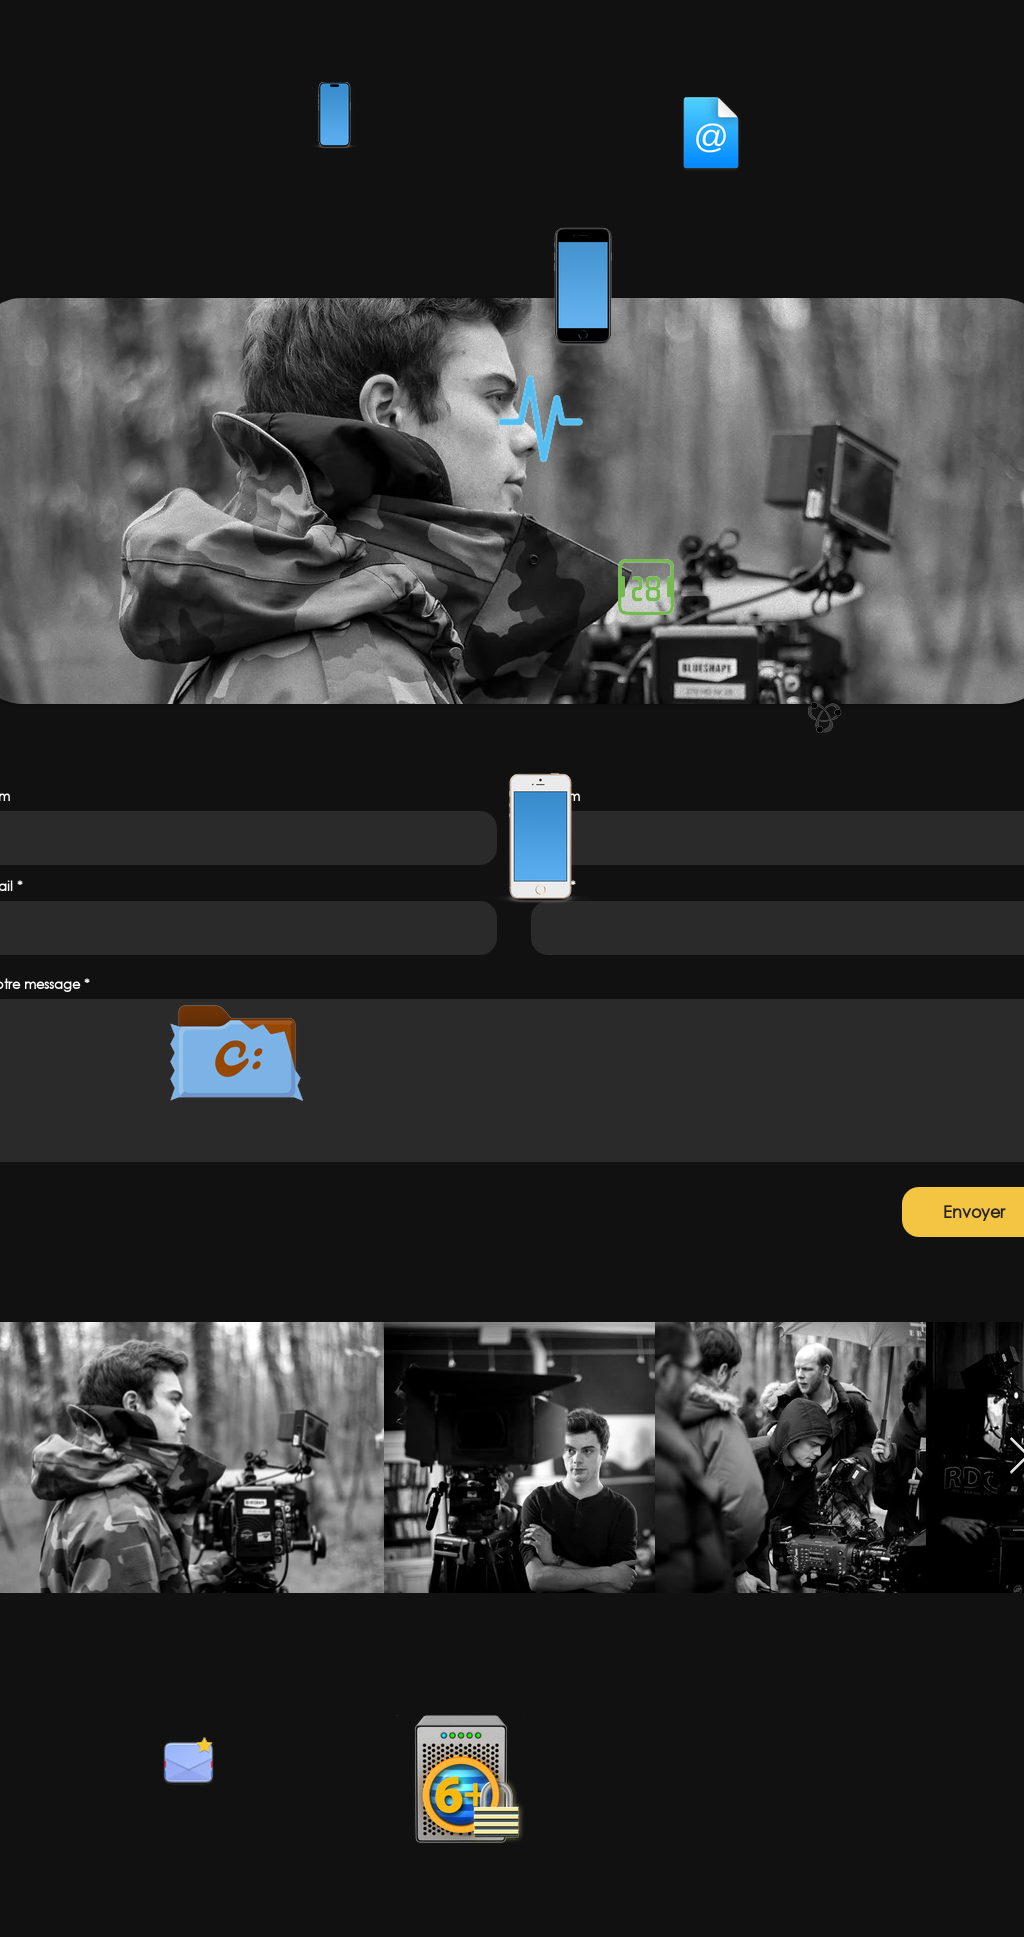 This screenshot has height=1937, width=1024. I want to click on folder containing chocolatey package manager files, so click(236, 1054).